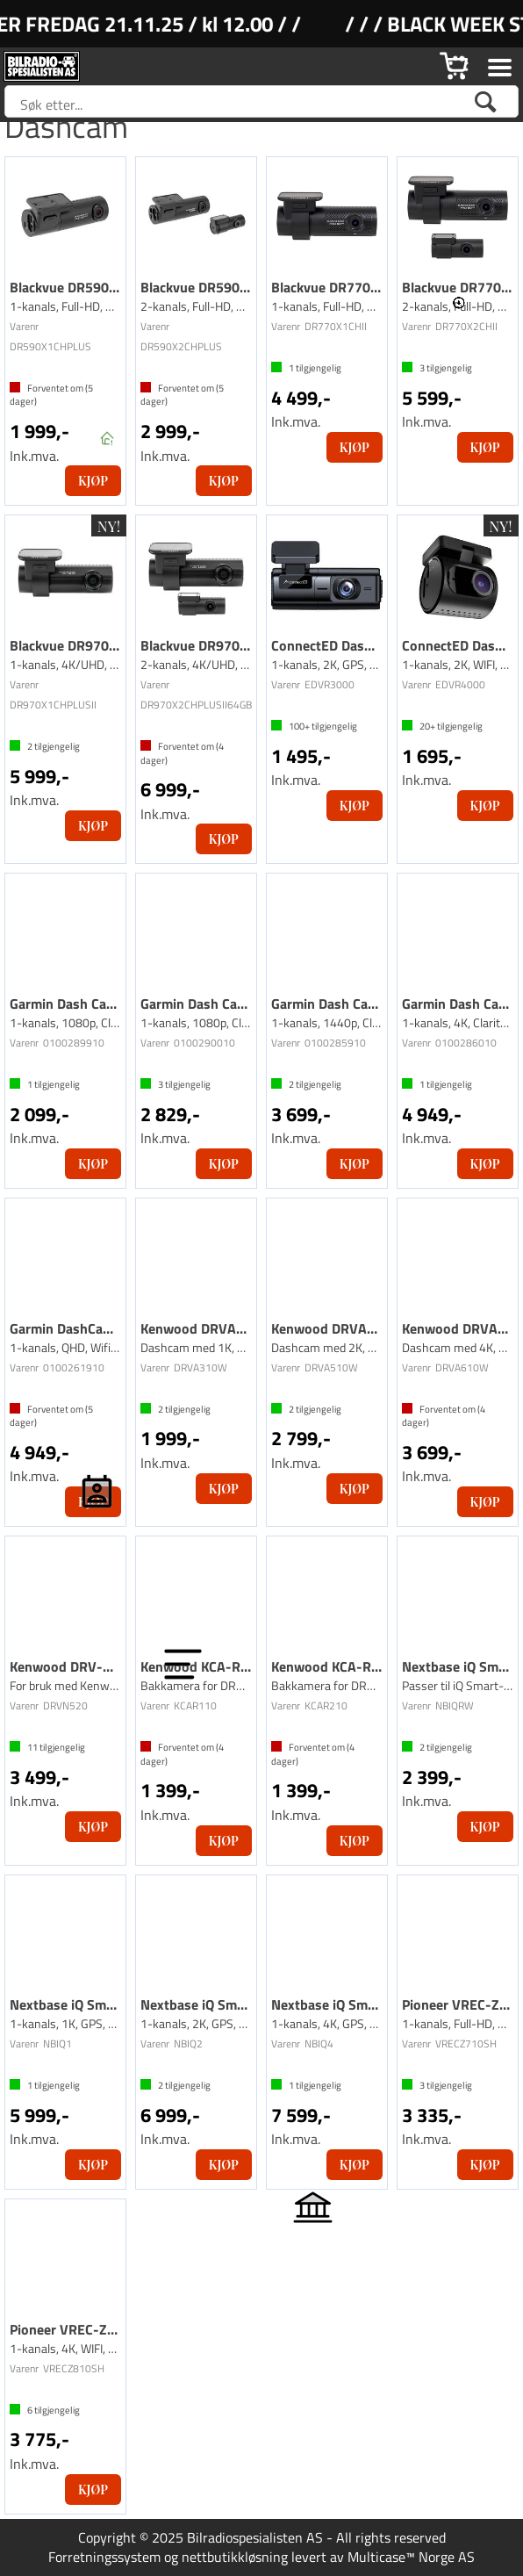 This screenshot has width=523, height=2576. Describe the element at coordinates (107, 438) in the screenshot. I see `home alert or warning notification` at that location.